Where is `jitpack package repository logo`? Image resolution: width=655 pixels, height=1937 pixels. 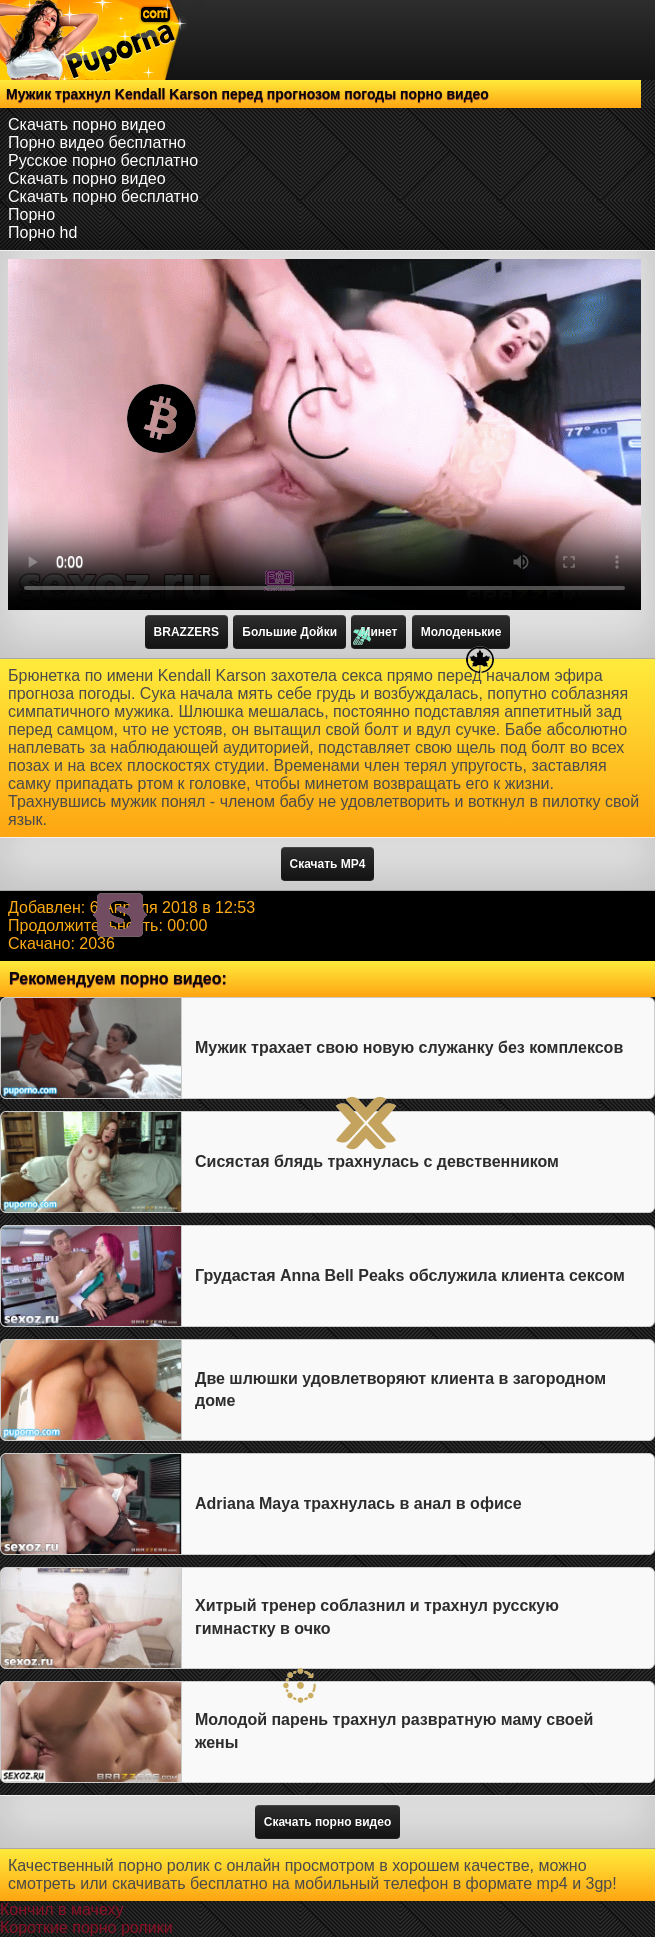
jitpack package repository logo is located at coordinates (362, 636).